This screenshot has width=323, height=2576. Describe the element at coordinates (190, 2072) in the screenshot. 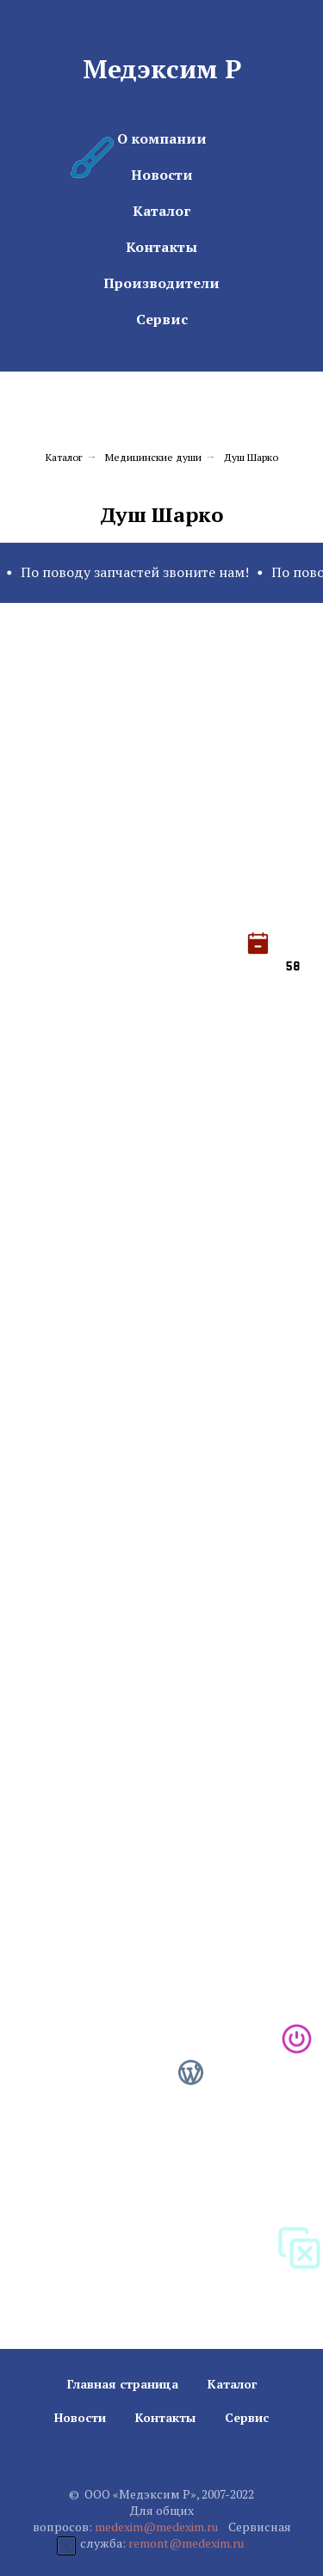

I see `link to wordpress site or blog` at that location.